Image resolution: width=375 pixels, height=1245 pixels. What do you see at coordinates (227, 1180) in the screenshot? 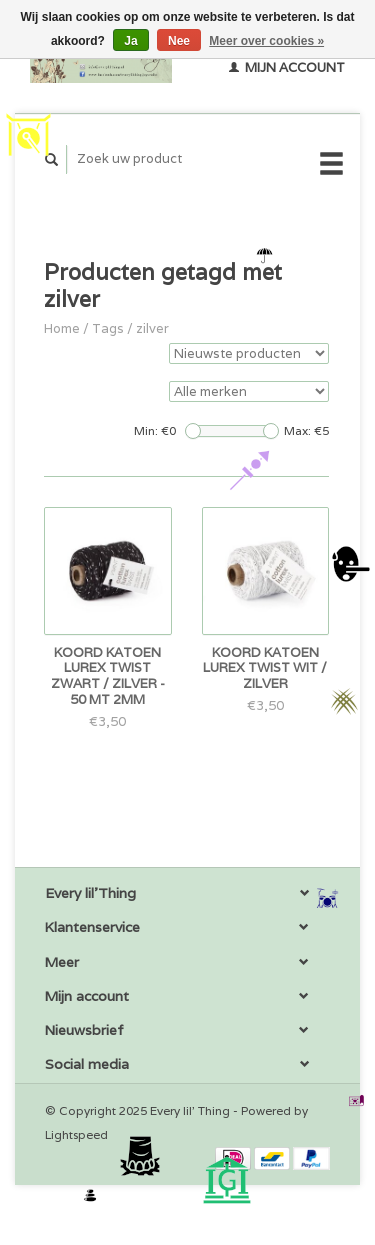
I see `access banking or financial services` at bounding box center [227, 1180].